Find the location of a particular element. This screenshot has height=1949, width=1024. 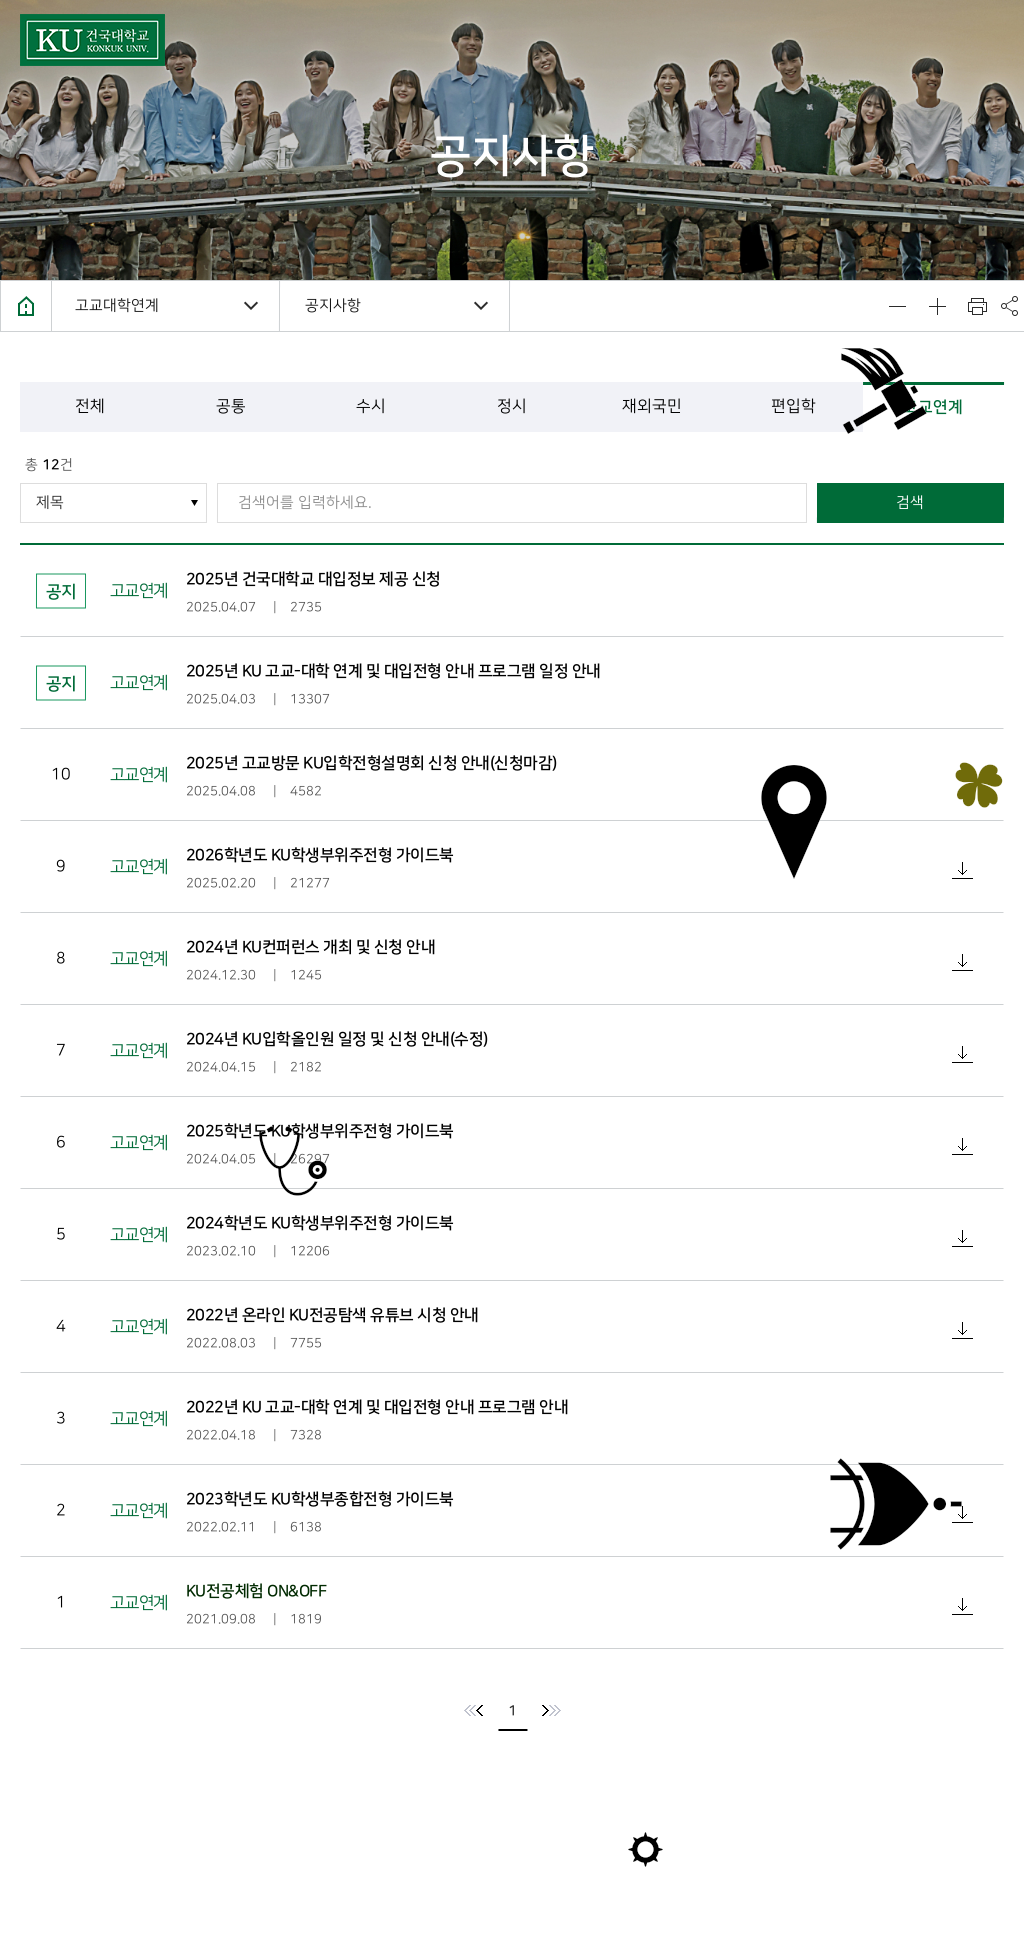

XNOR logic gate symbol in circuit design tool is located at coordinates (896, 1504).